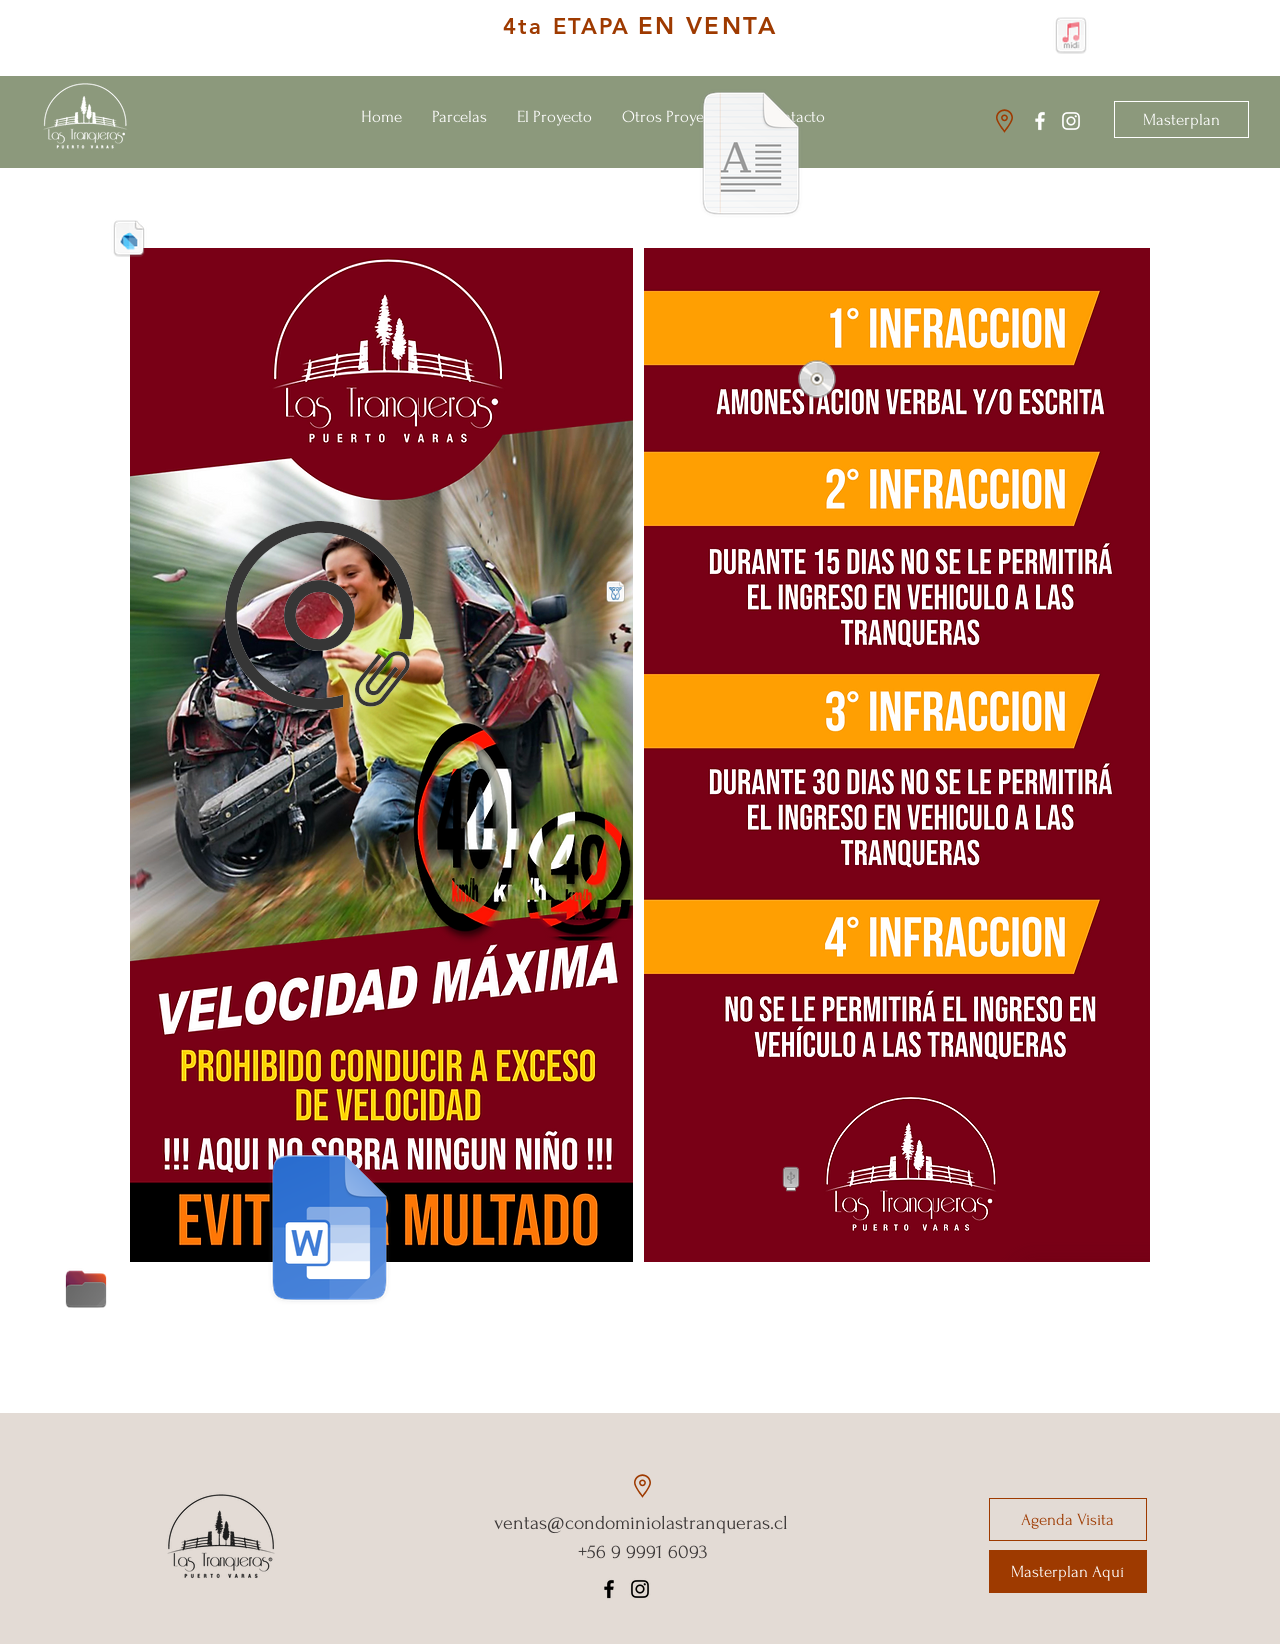 The image size is (1280, 1644). What do you see at coordinates (817, 379) in the screenshot?
I see `indicates a CD or optical disc drive` at bounding box center [817, 379].